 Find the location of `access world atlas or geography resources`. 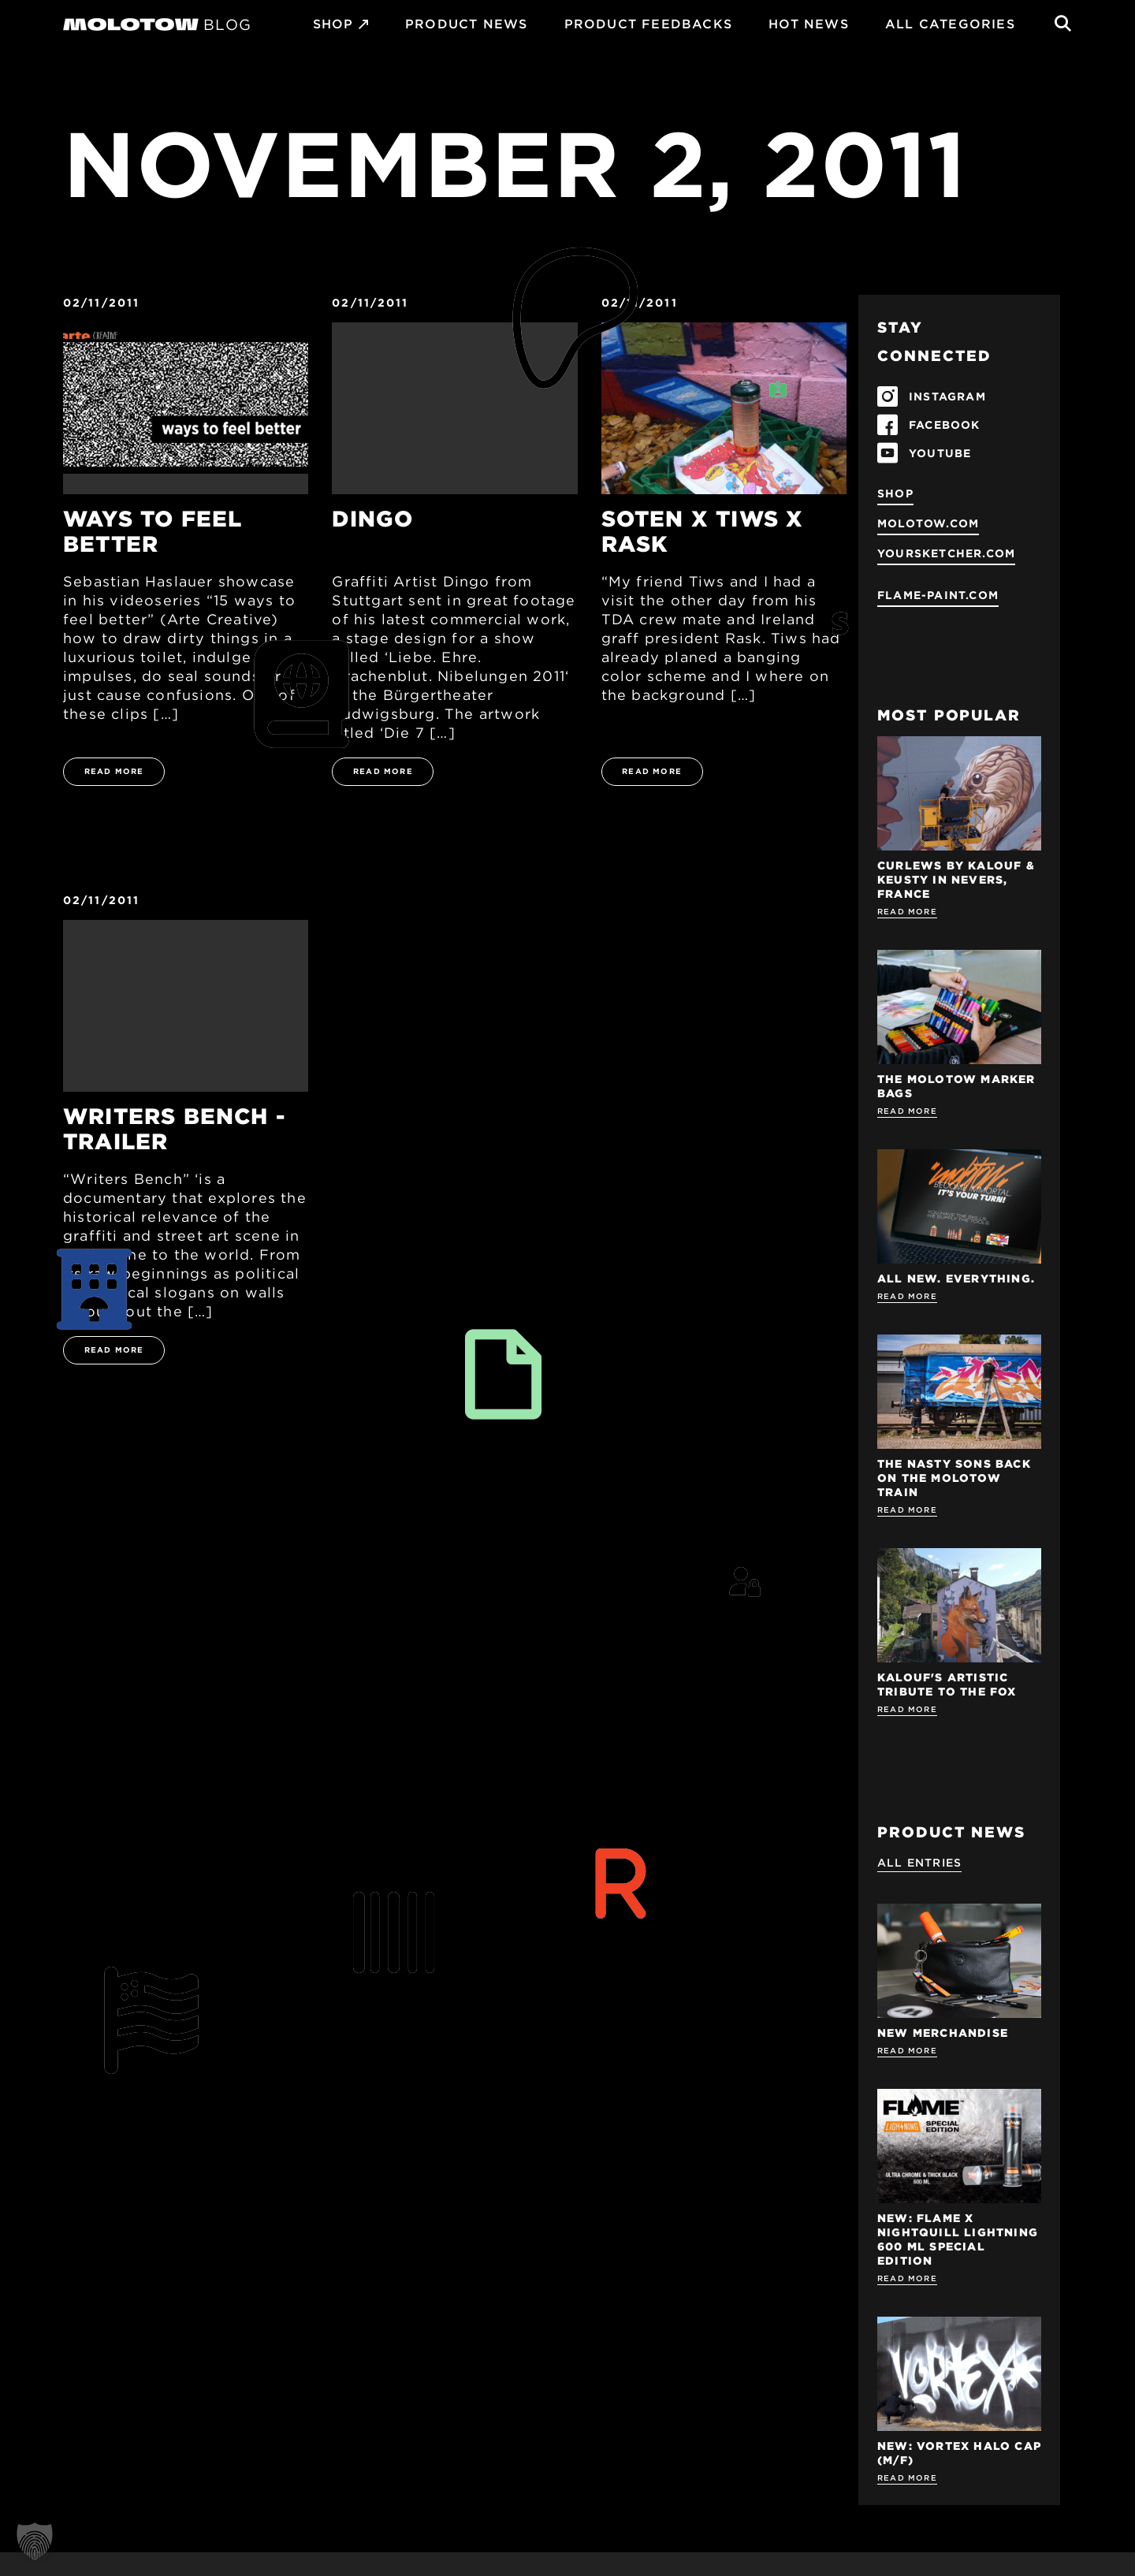

access world atlas or geography resources is located at coordinates (301, 694).